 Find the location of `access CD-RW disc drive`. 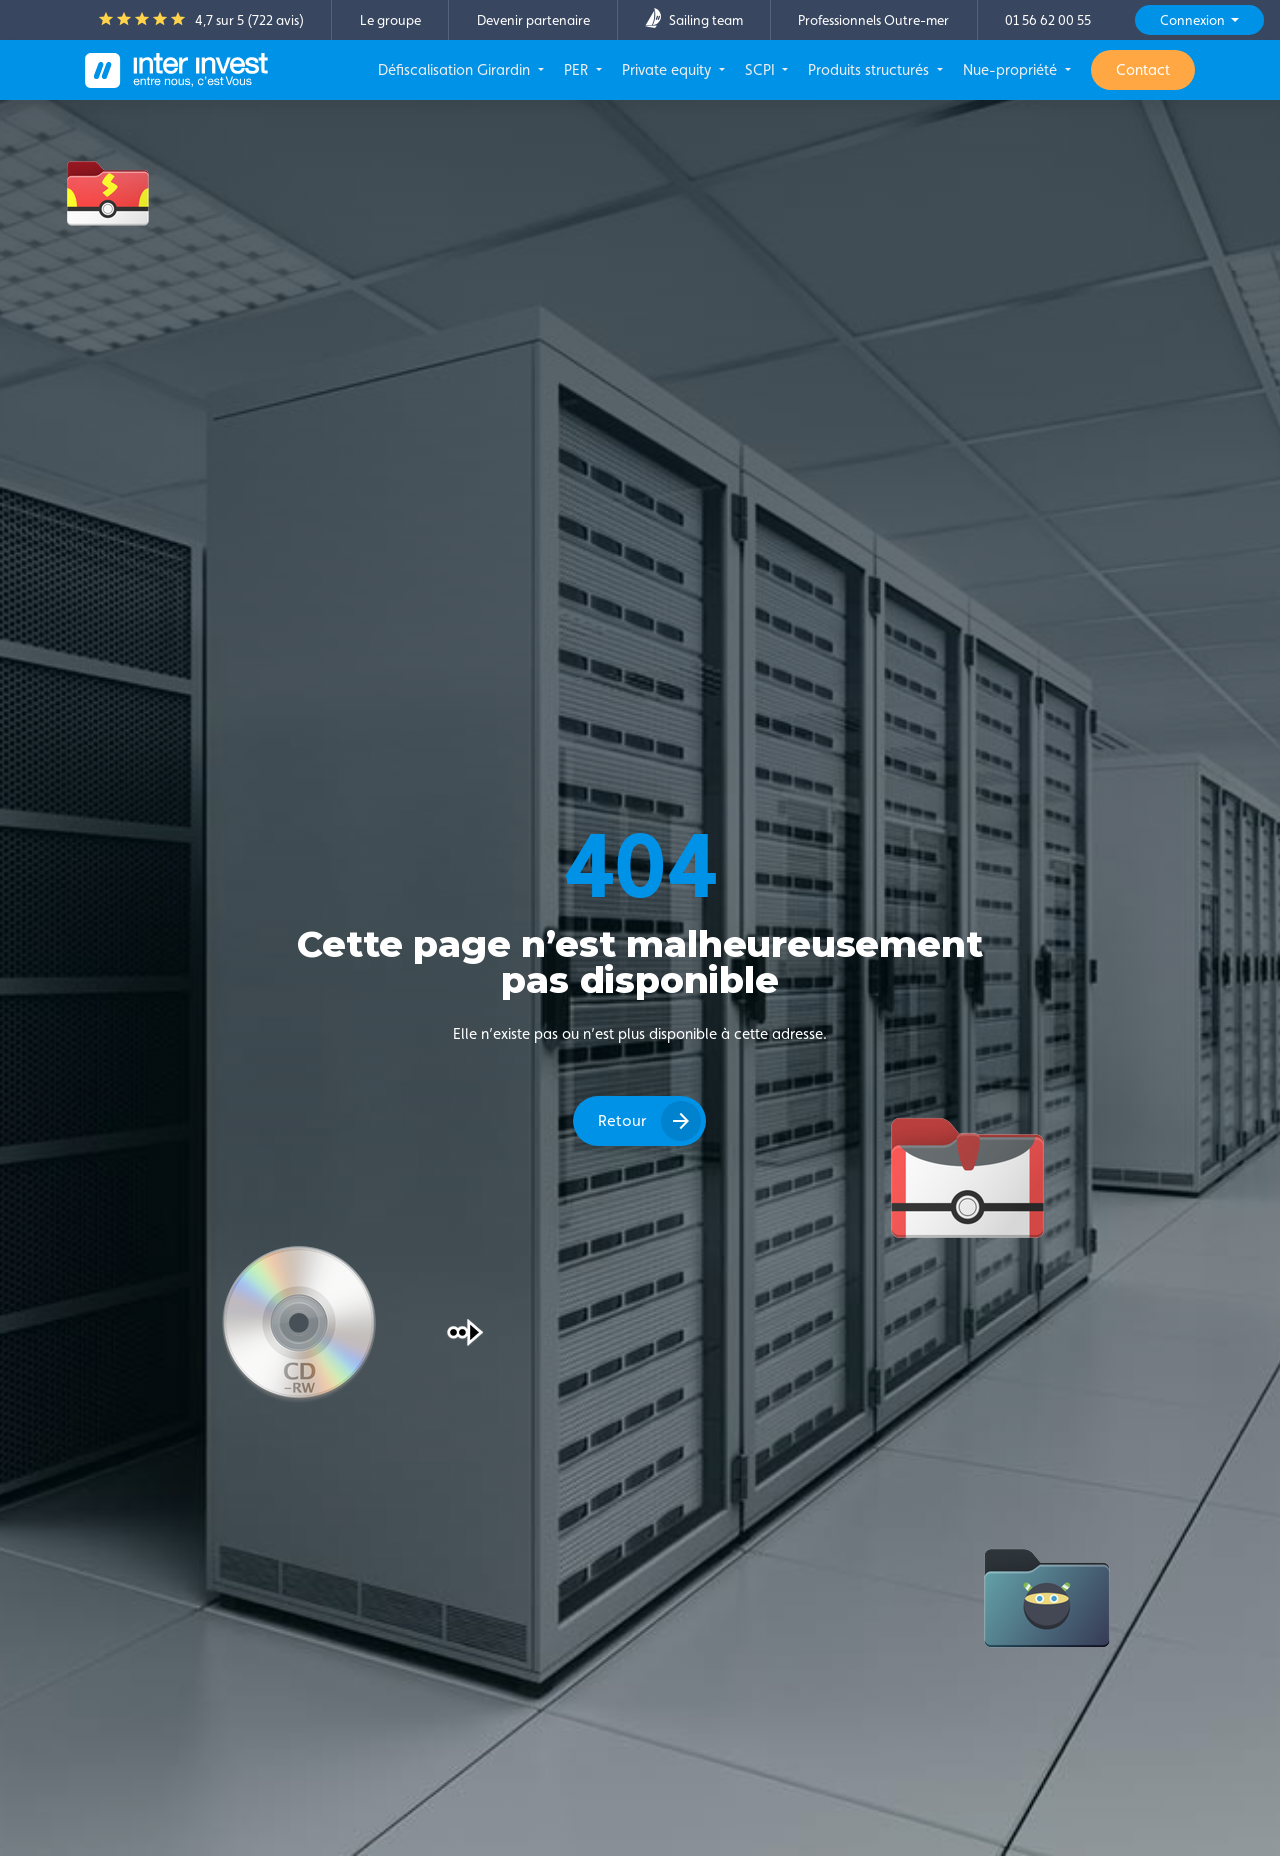

access CD-RW disc drive is located at coordinates (299, 1326).